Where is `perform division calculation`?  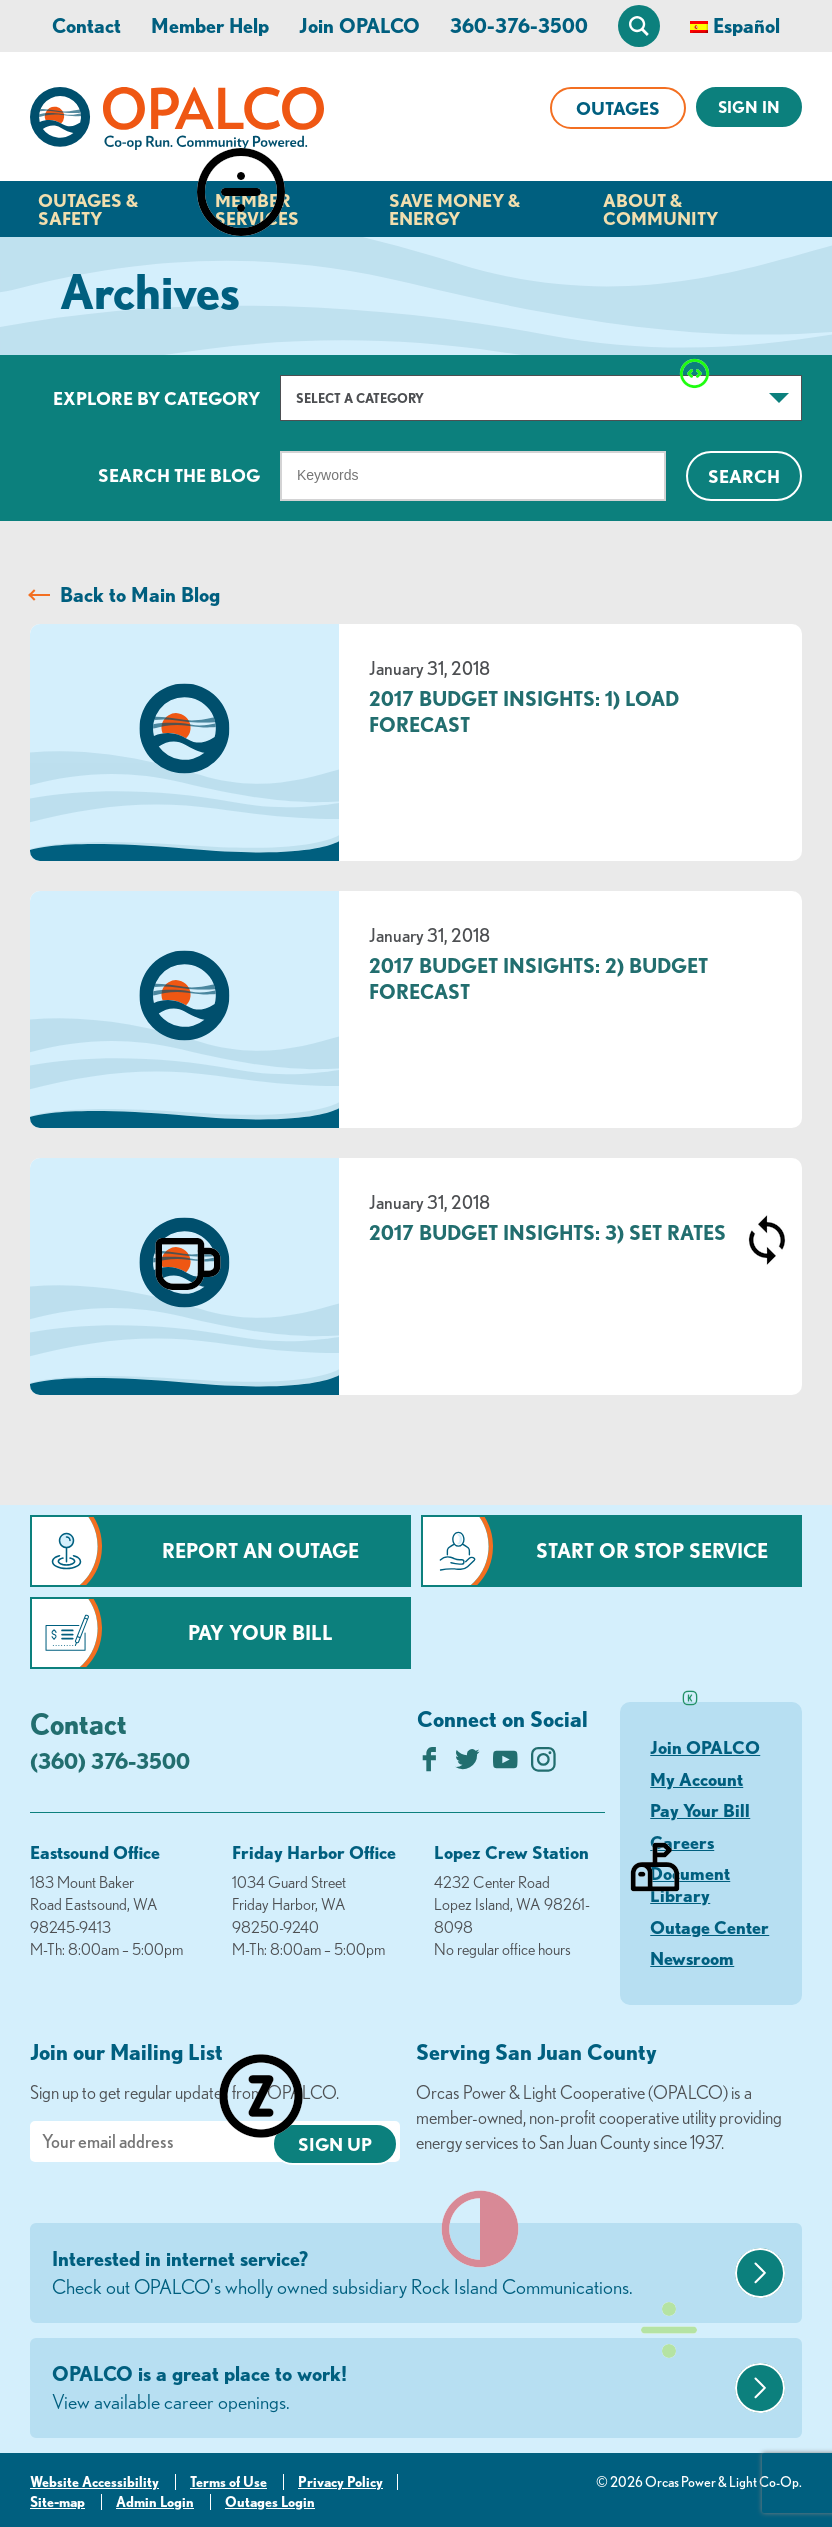
perform division calculation is located at coordinates (669, 2330).